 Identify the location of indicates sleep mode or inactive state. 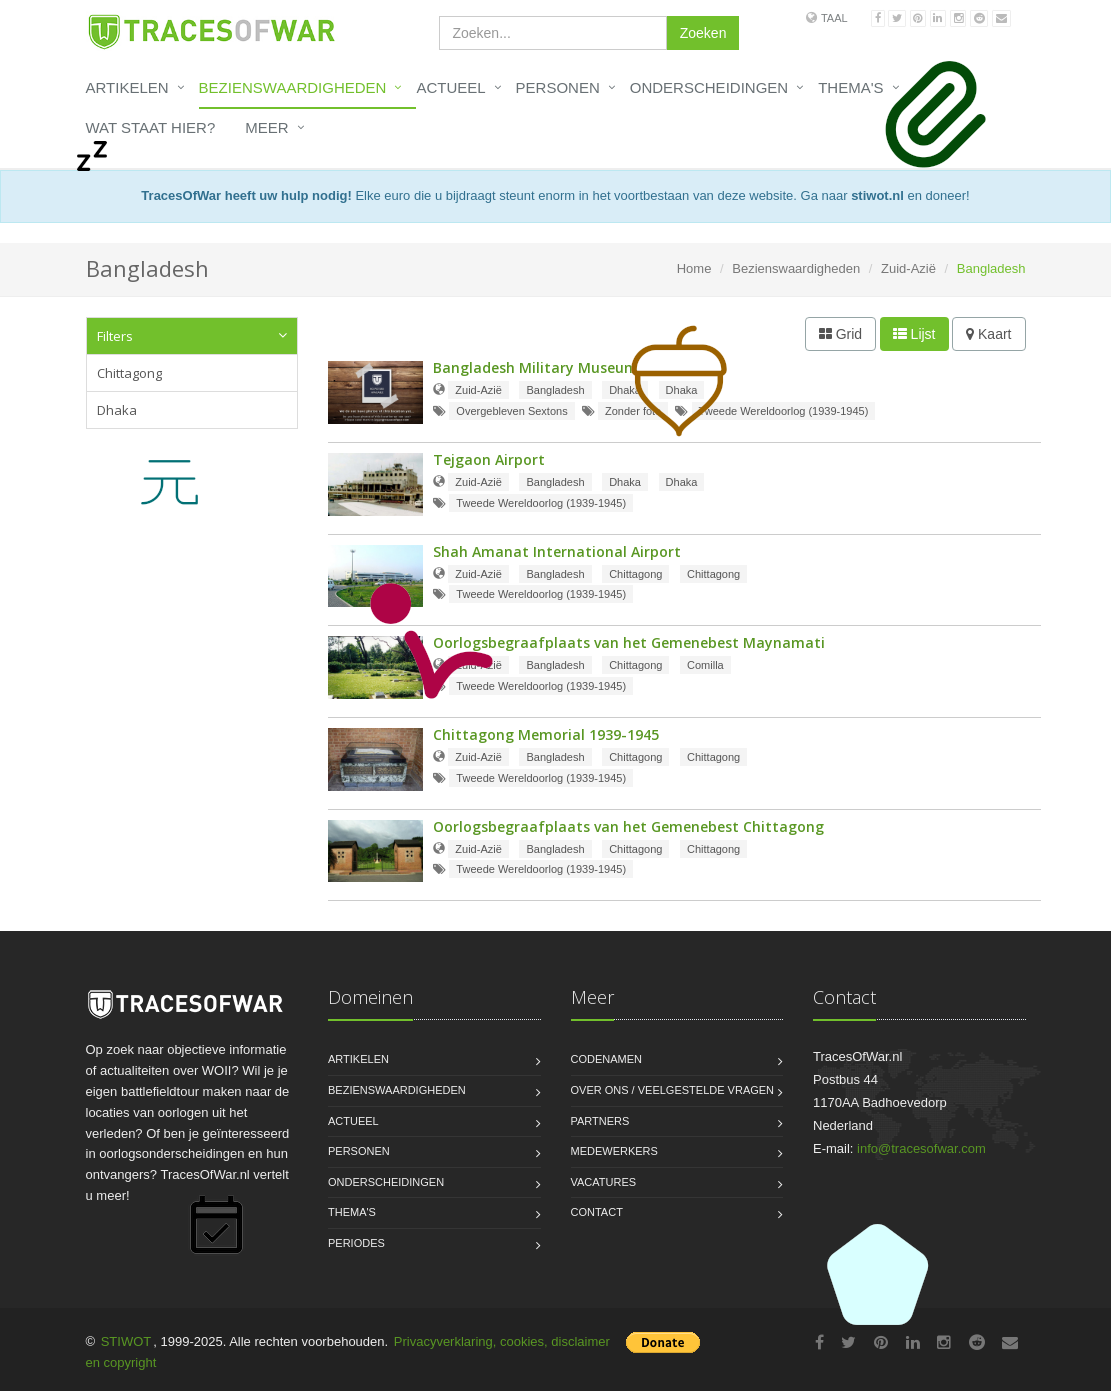
(92, 156).